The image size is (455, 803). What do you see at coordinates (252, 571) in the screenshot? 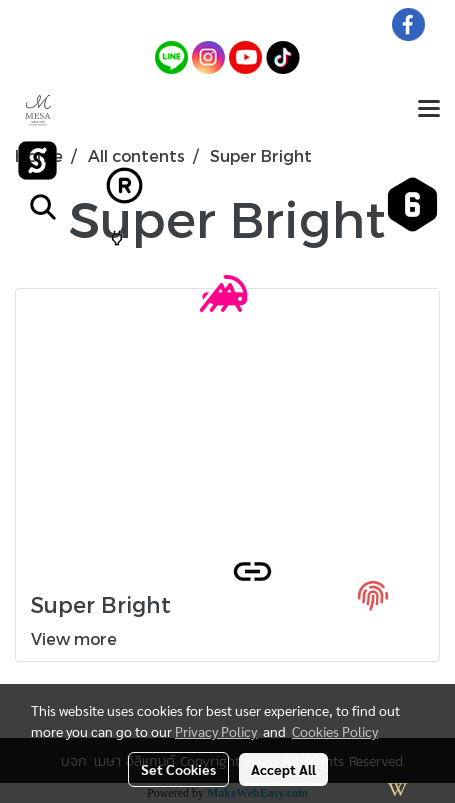
I see `insert a hyperlink` at bounding box center [252, 571].